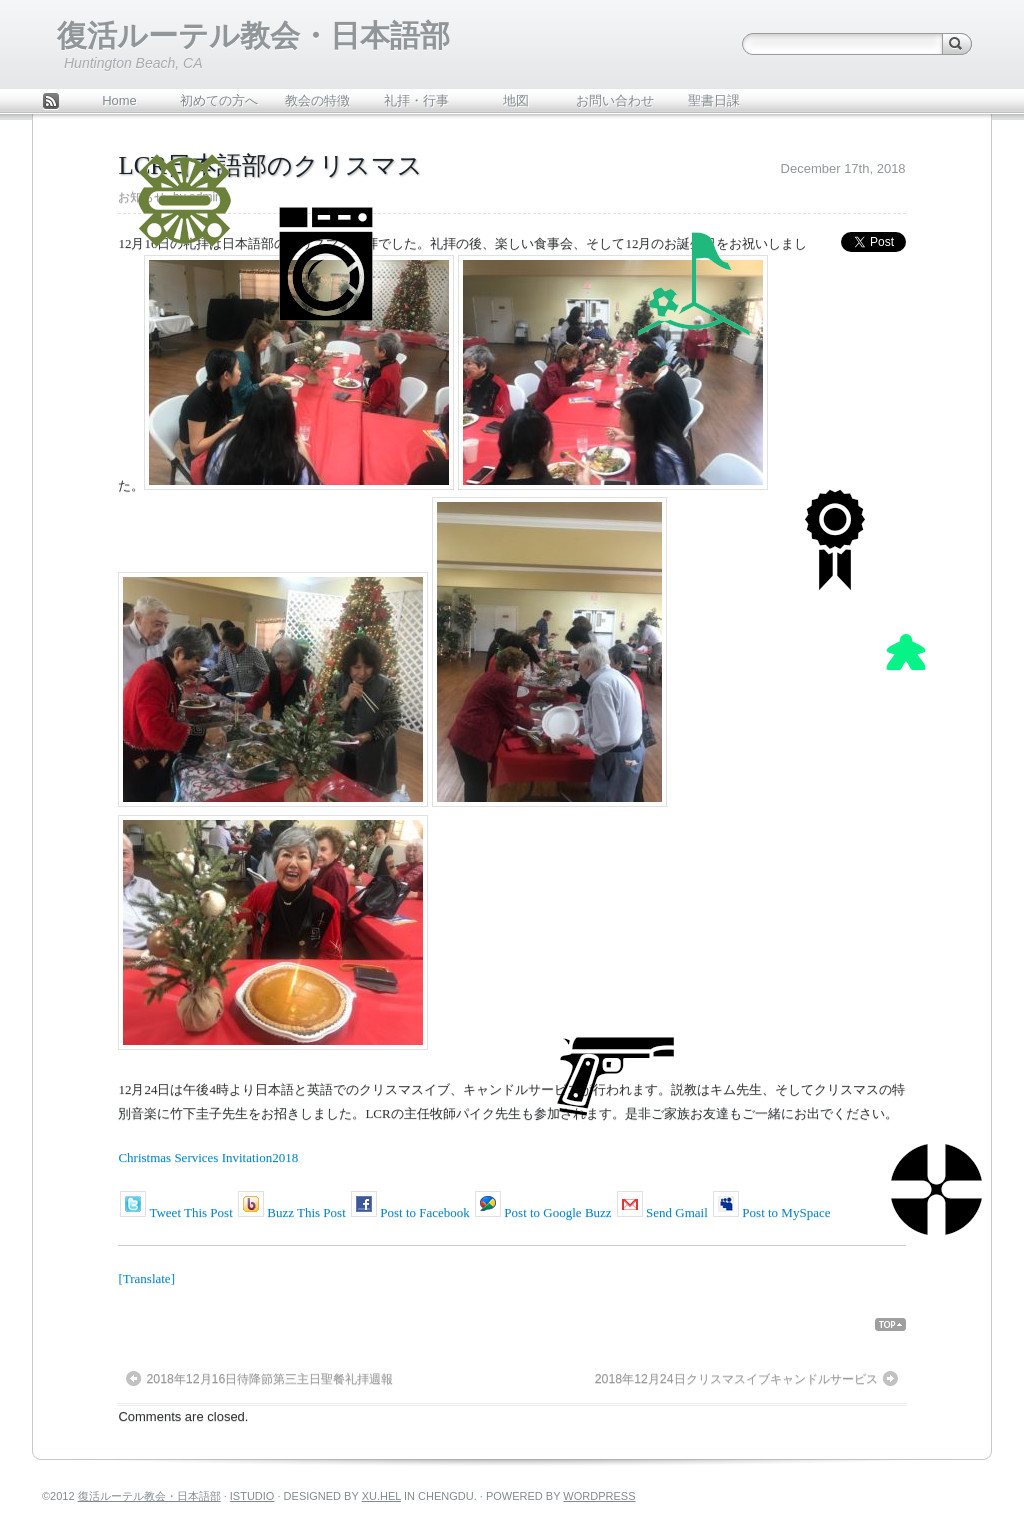  What do you see at coordinates (184, 200) in the screenshot?
I see `decorative tribal or aztec-style game badge` at bounding box center [184, 200].